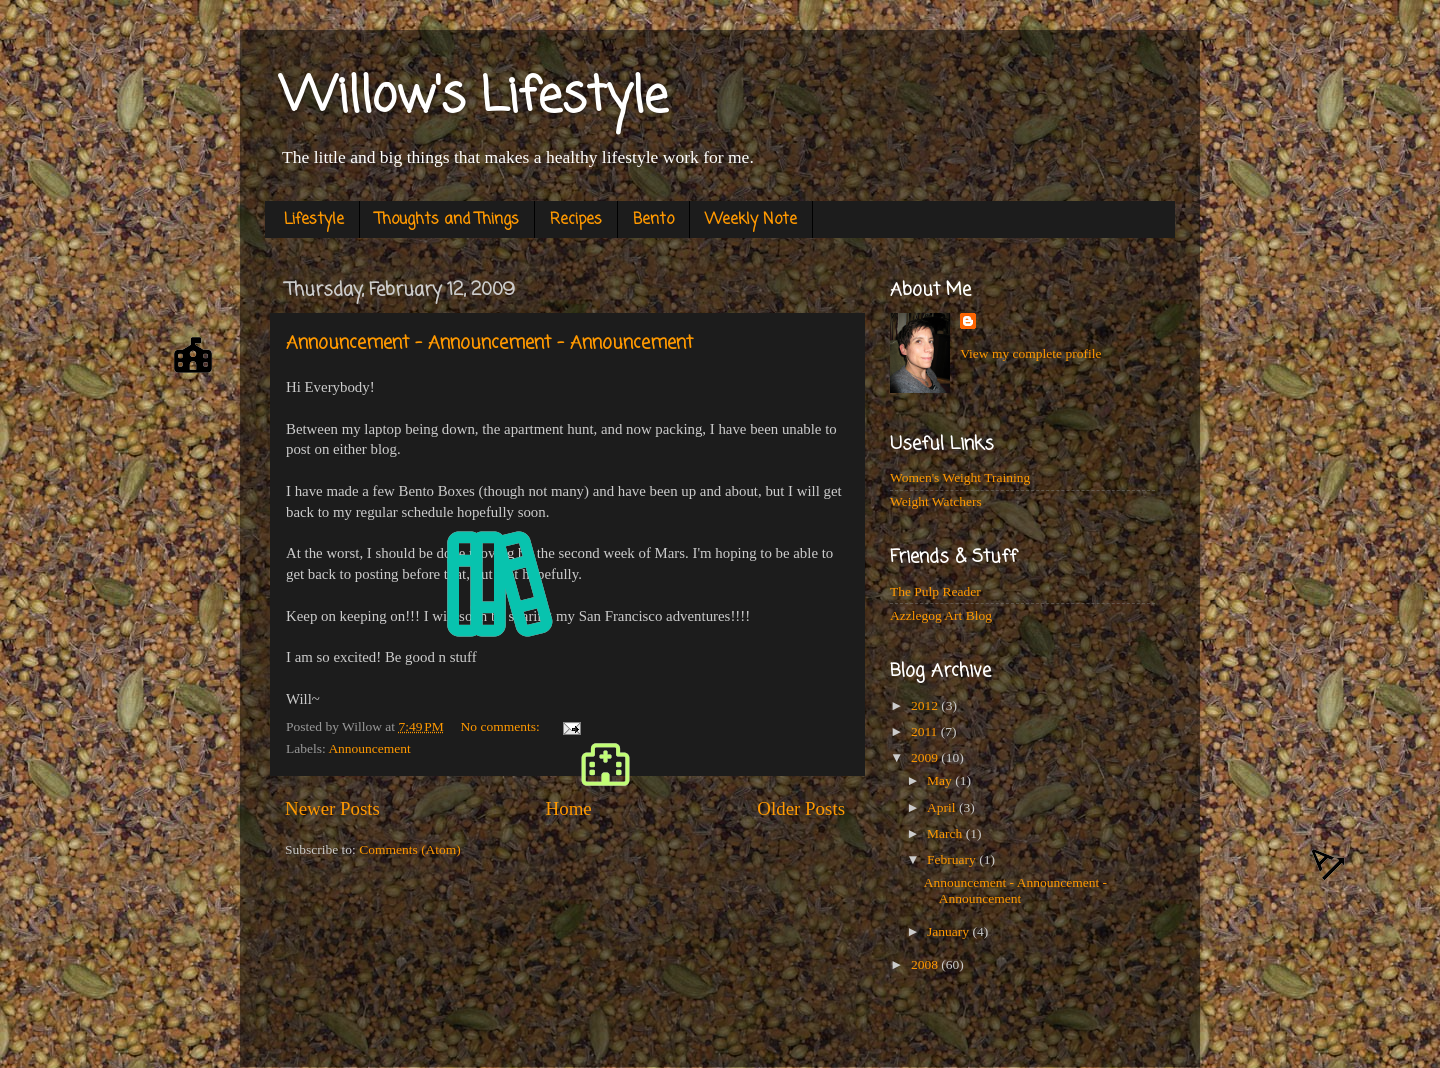 The image size is (1440, 1068). What do you see at coordinates (605, 764) in the screenshot?
I see `view nearby hospitals or medical facilities` at bounding box center [605, 764].